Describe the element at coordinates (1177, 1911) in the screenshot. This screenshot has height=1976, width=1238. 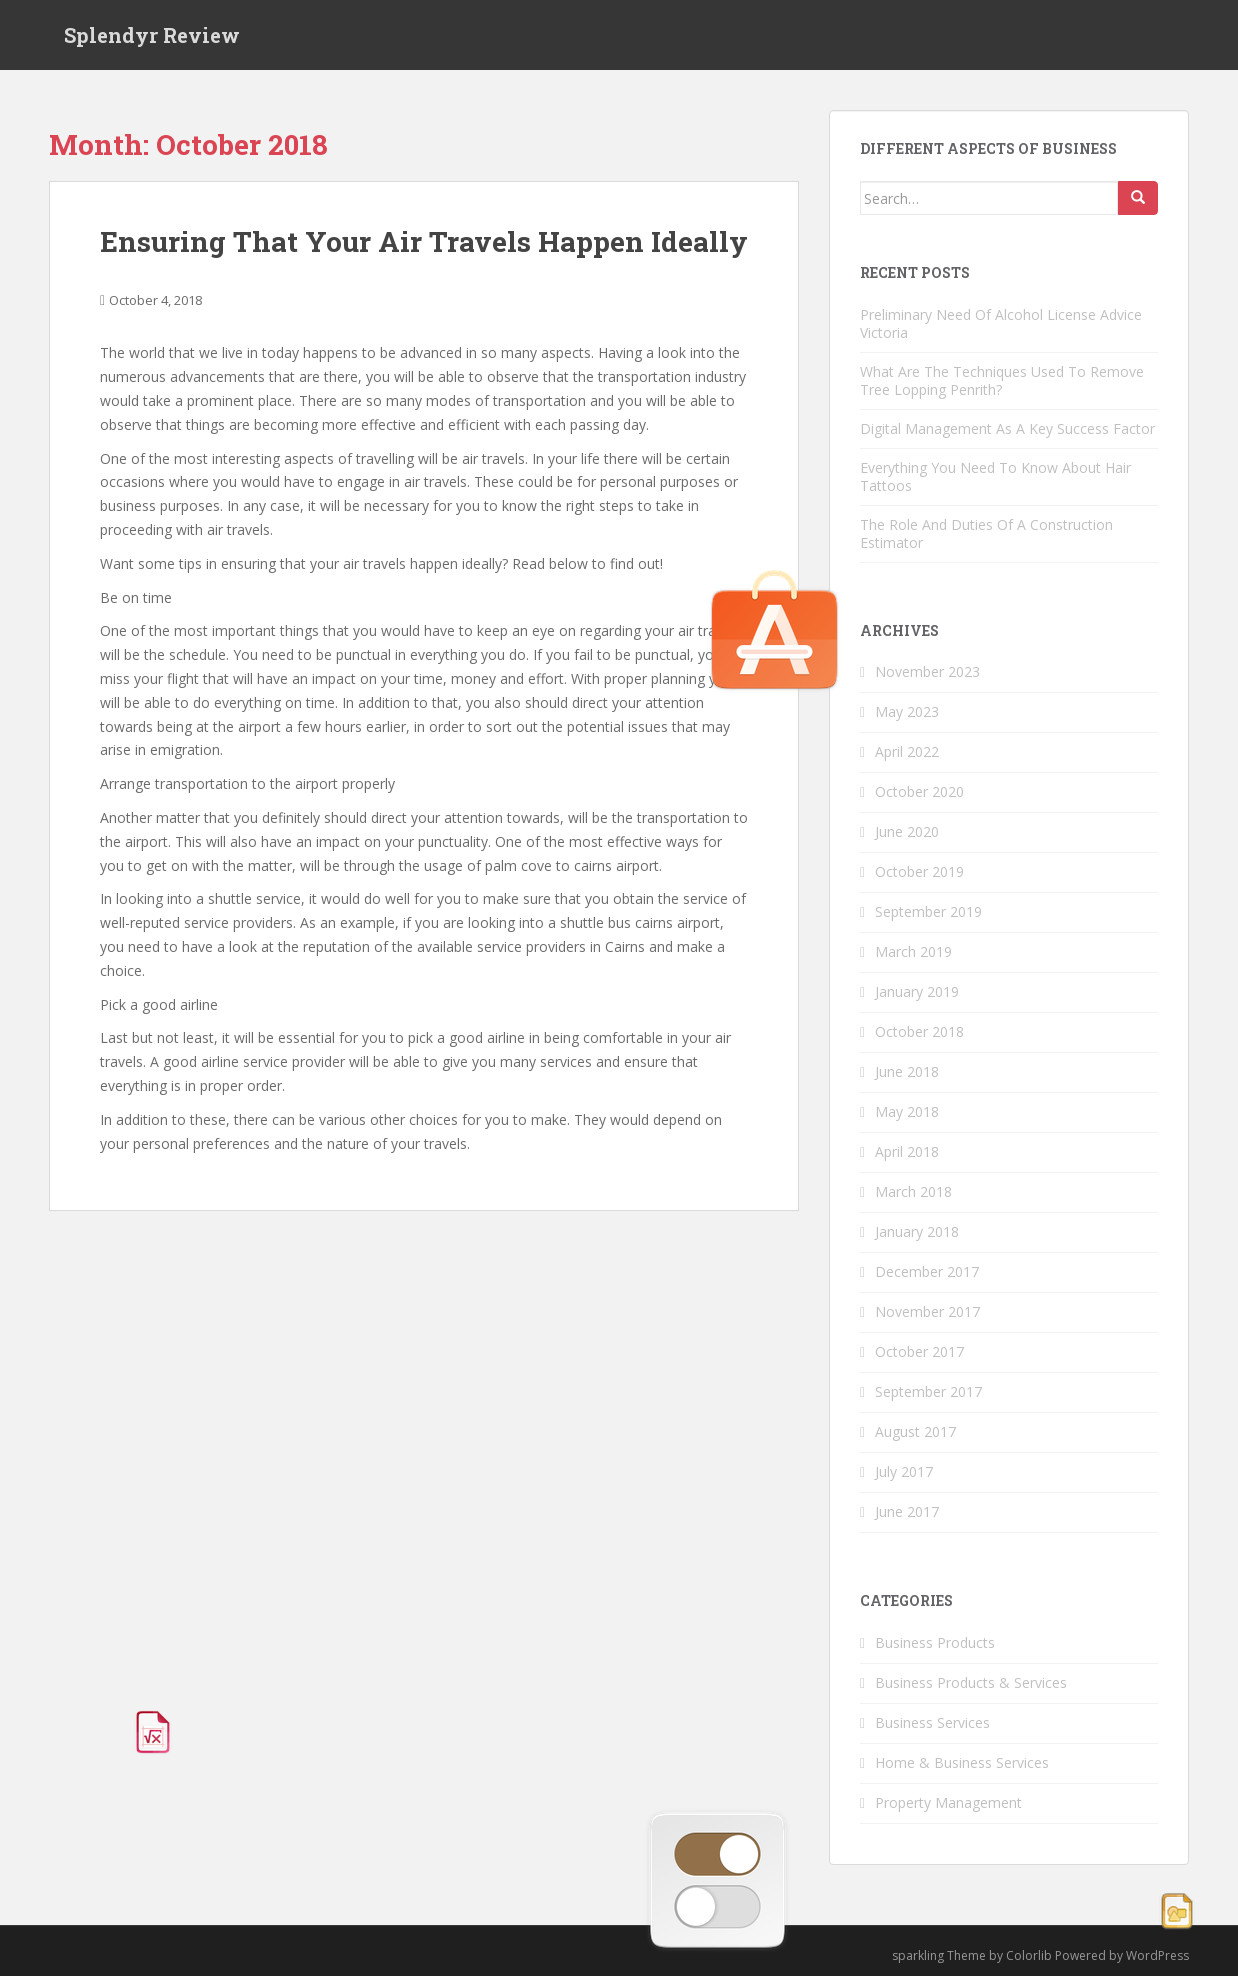
I see `open a graphics template file` at that location.